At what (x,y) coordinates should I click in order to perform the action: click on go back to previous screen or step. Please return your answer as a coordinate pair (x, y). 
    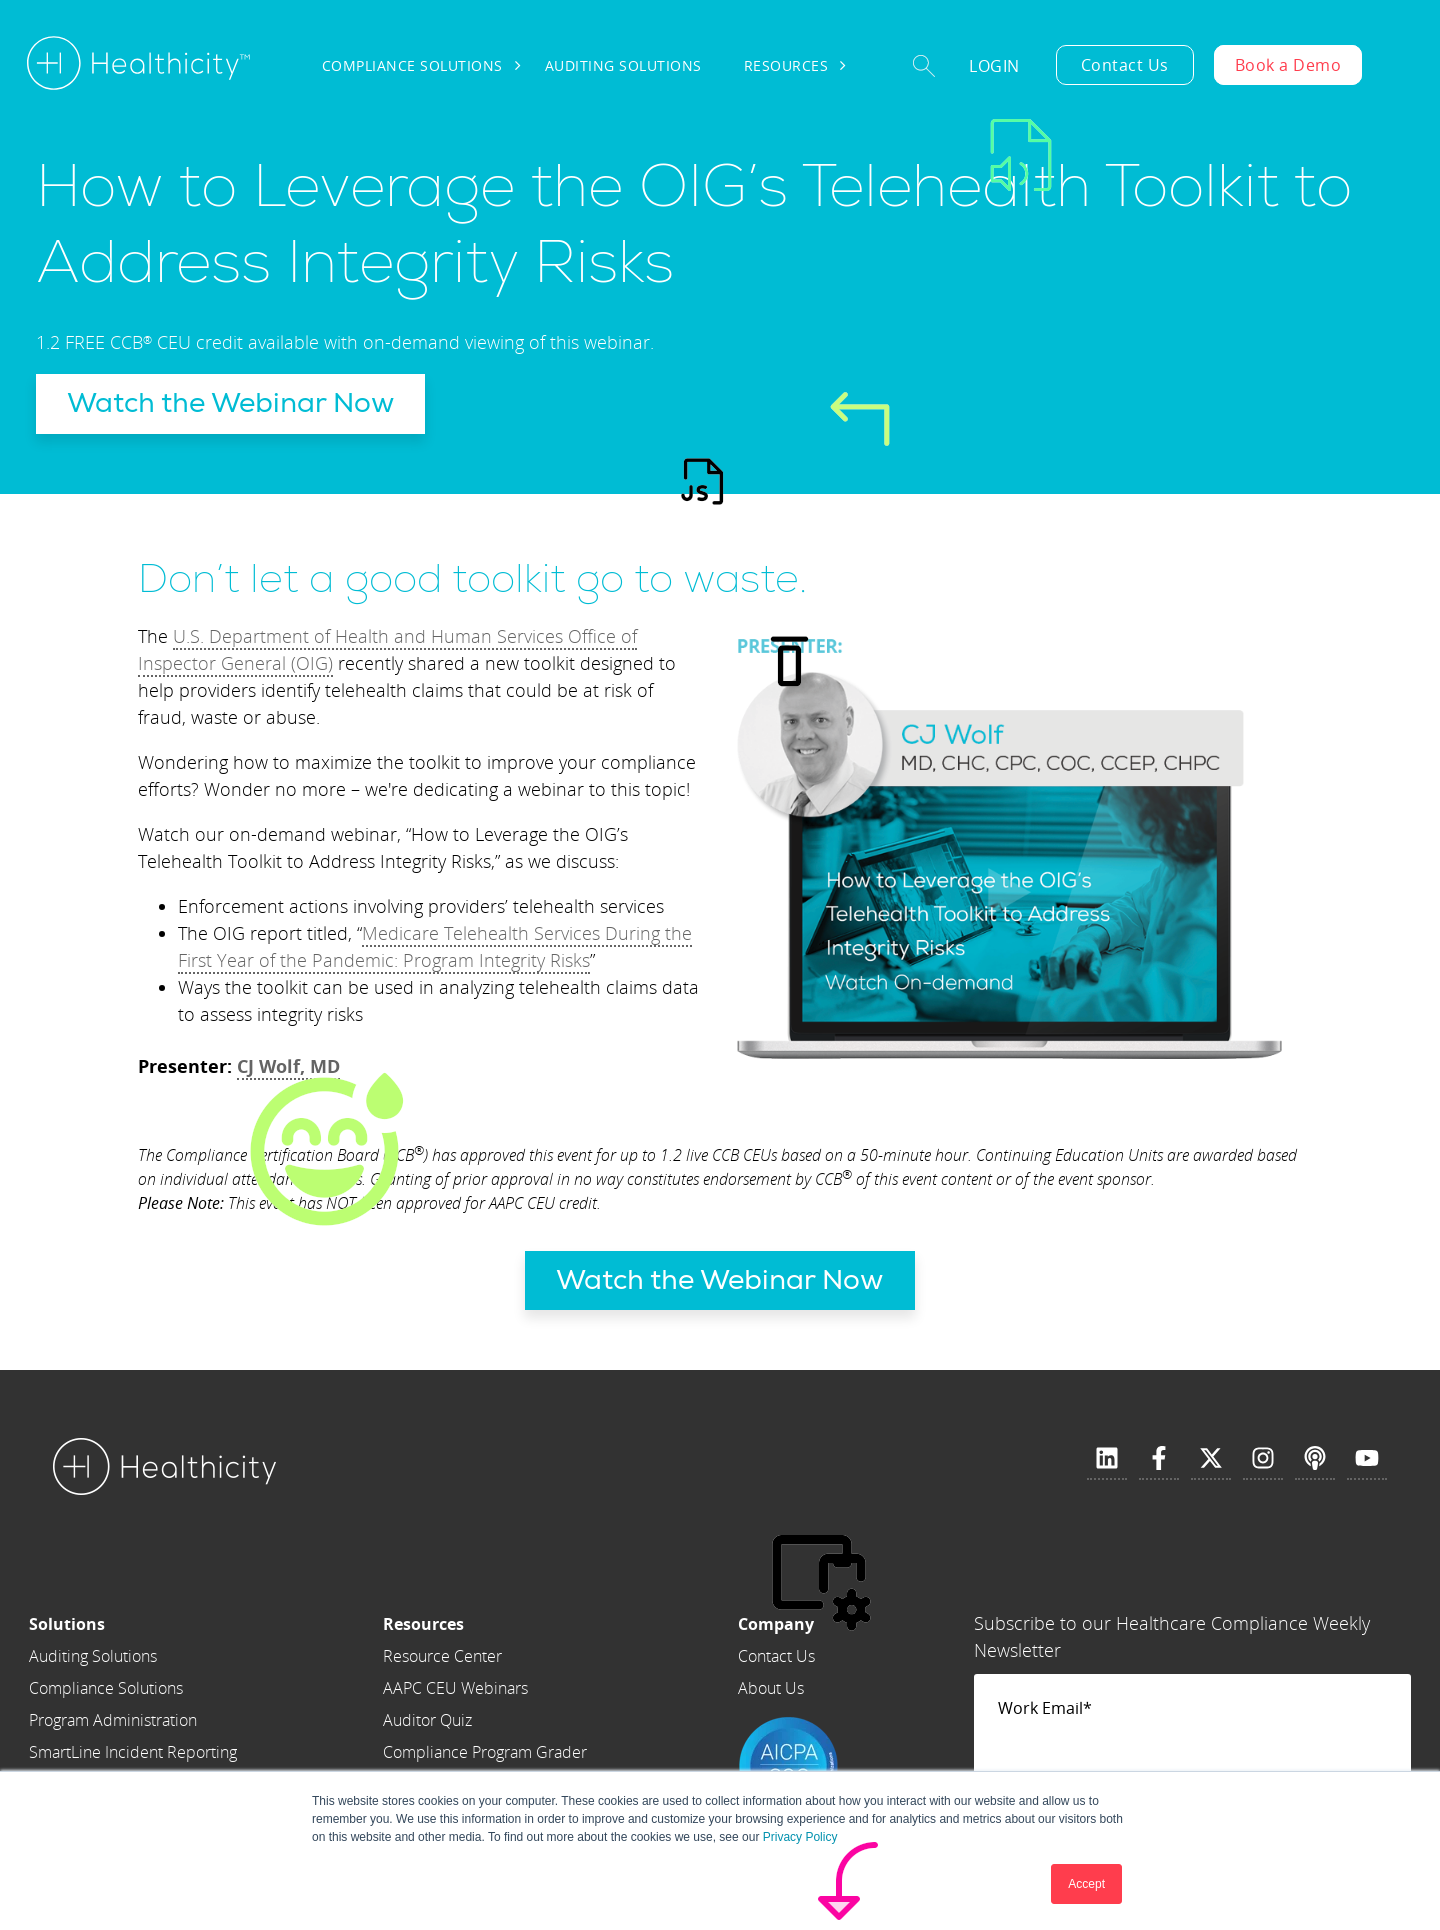
    Looking at the image, I should click on (860, 419).